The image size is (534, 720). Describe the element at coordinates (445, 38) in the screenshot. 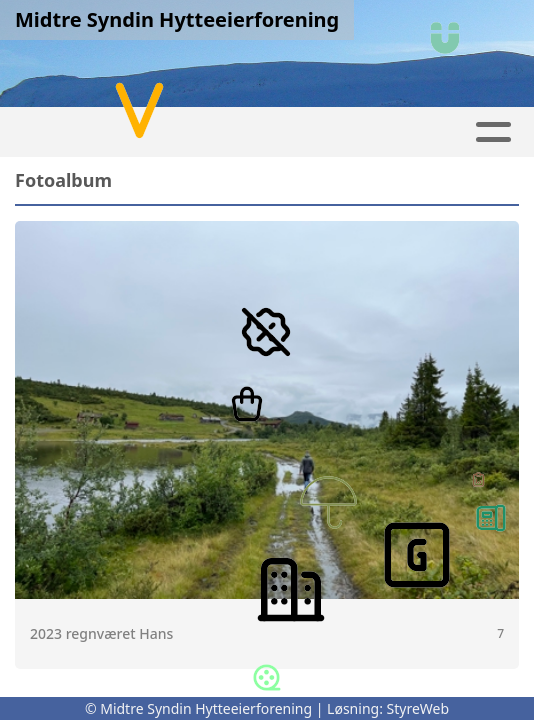

I see `attract or pull related items together` at that location.